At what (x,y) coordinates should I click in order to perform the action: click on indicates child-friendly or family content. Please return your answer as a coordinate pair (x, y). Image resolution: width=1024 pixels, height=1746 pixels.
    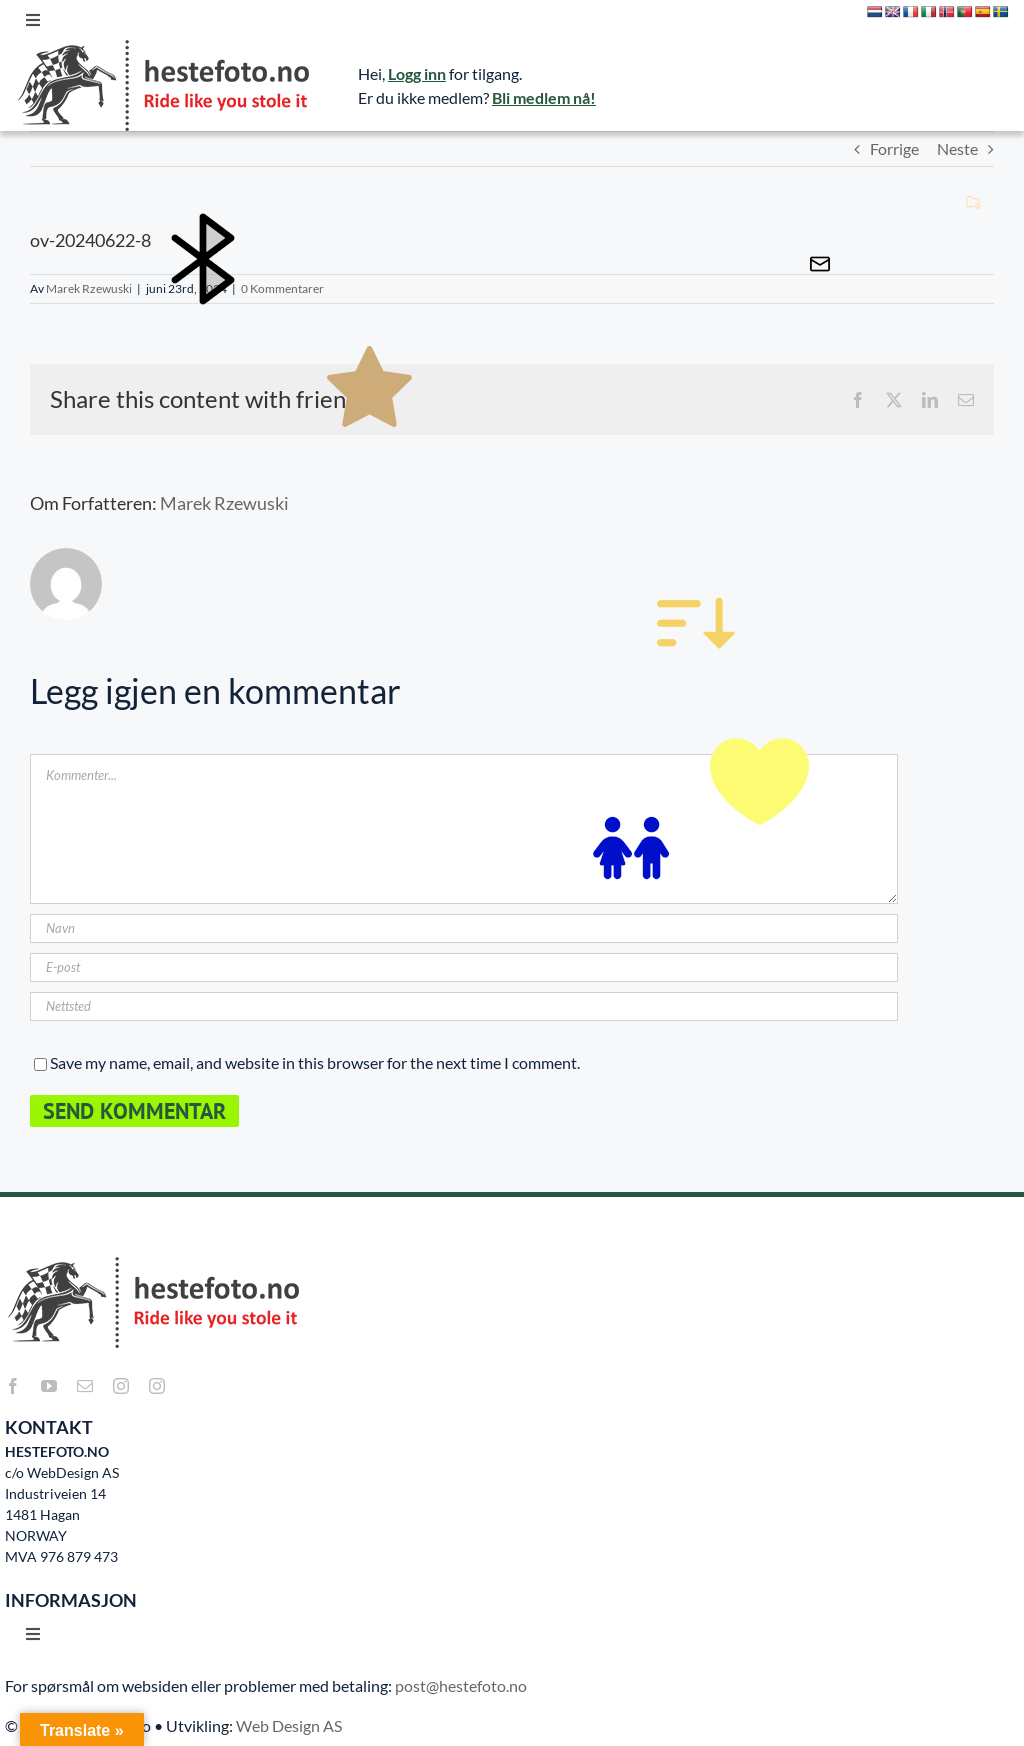
    Looking at the image, I should click on (632, 848).